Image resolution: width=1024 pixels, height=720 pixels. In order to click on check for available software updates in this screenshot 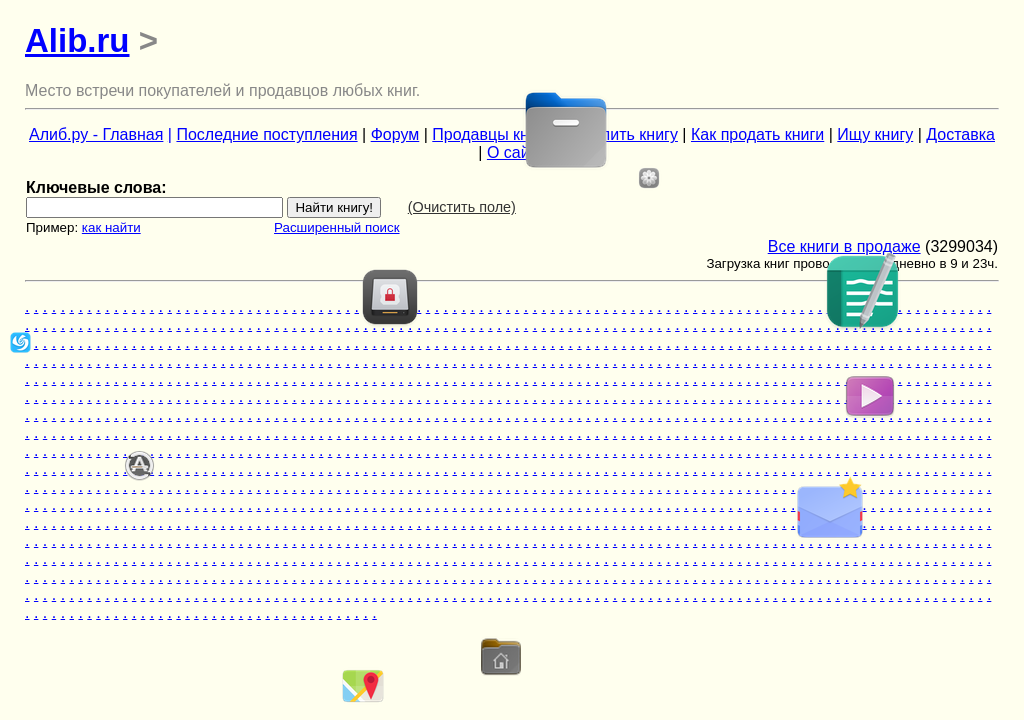, I will do `click(139, 465)`.